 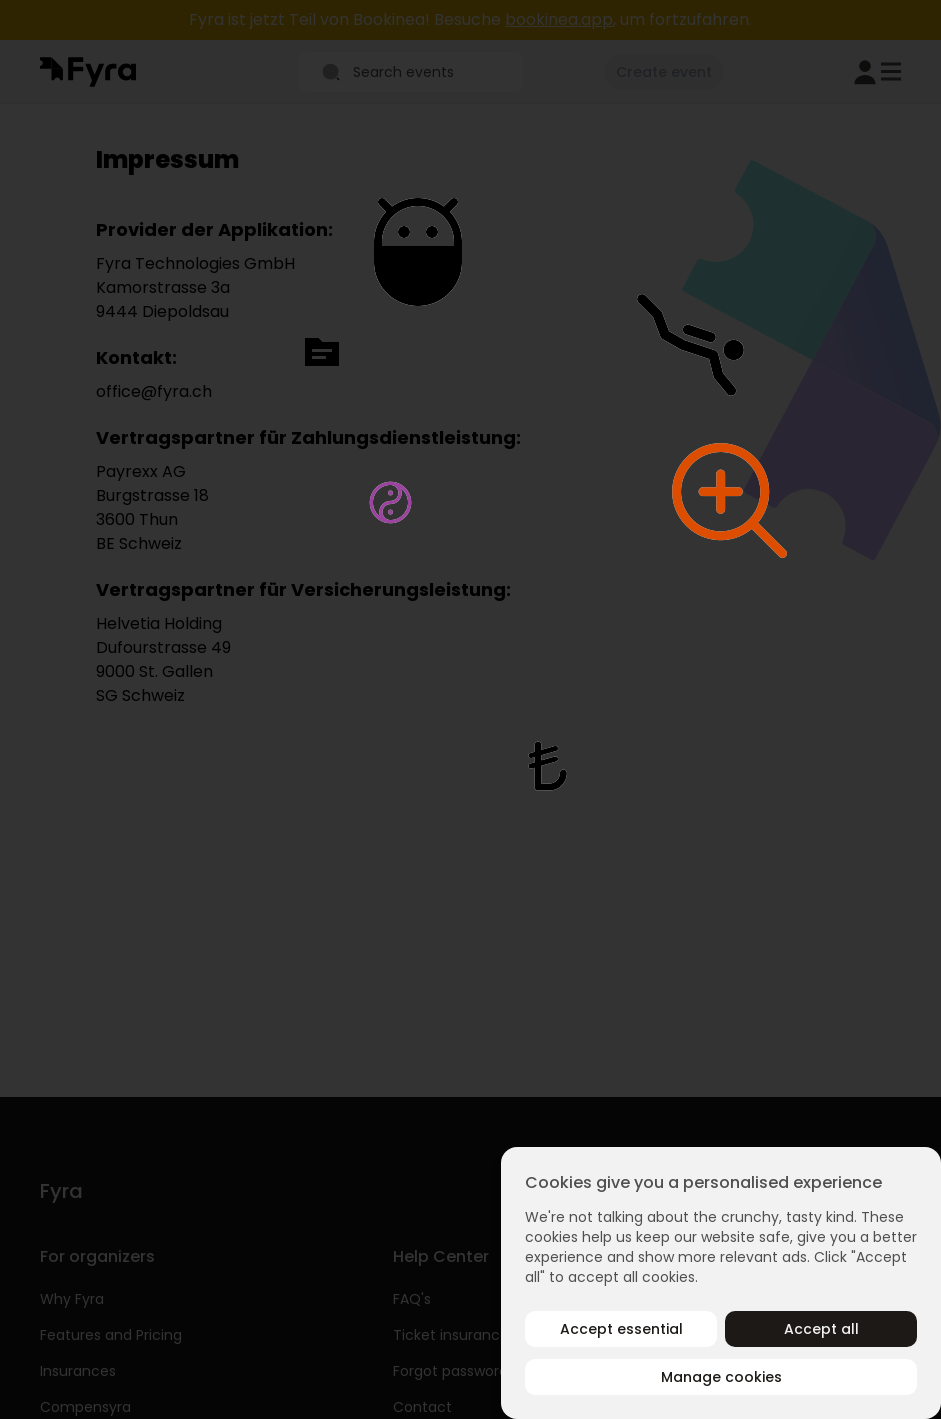 I want to click on zoom in on content, so click(x=729, y=500).